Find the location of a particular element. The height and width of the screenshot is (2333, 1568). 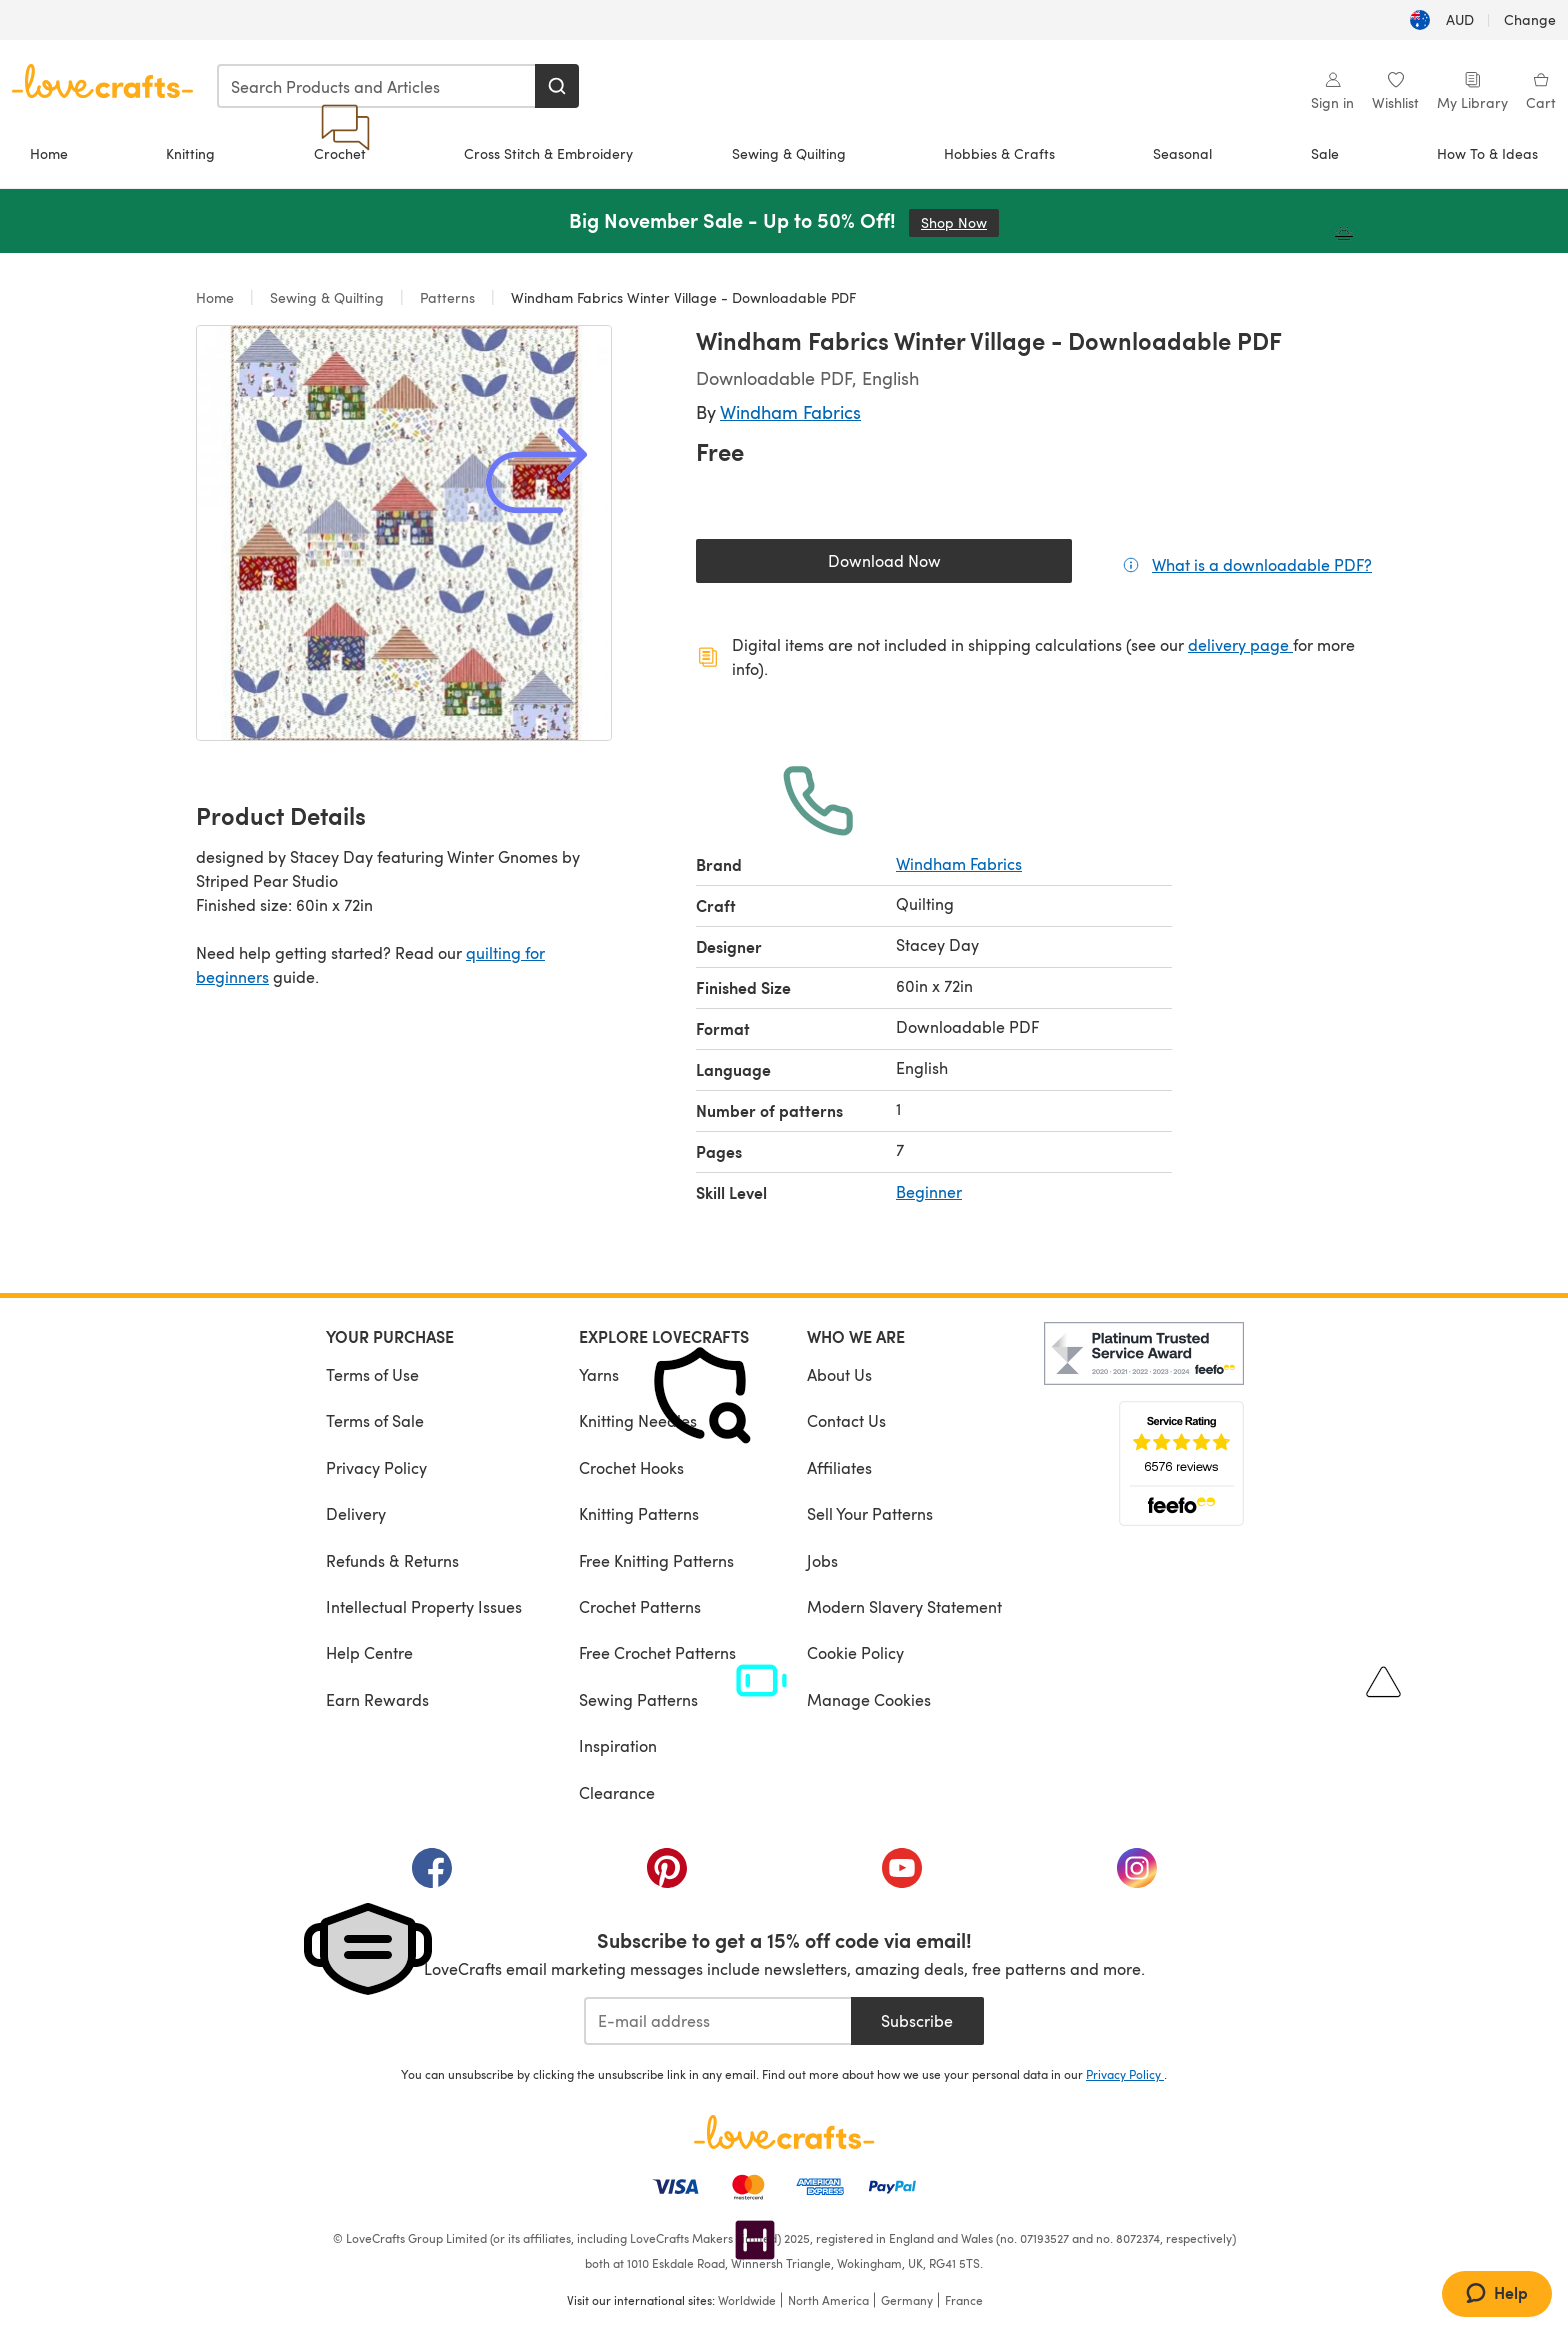

format text as a heading is located at coordinates (755, 2240).